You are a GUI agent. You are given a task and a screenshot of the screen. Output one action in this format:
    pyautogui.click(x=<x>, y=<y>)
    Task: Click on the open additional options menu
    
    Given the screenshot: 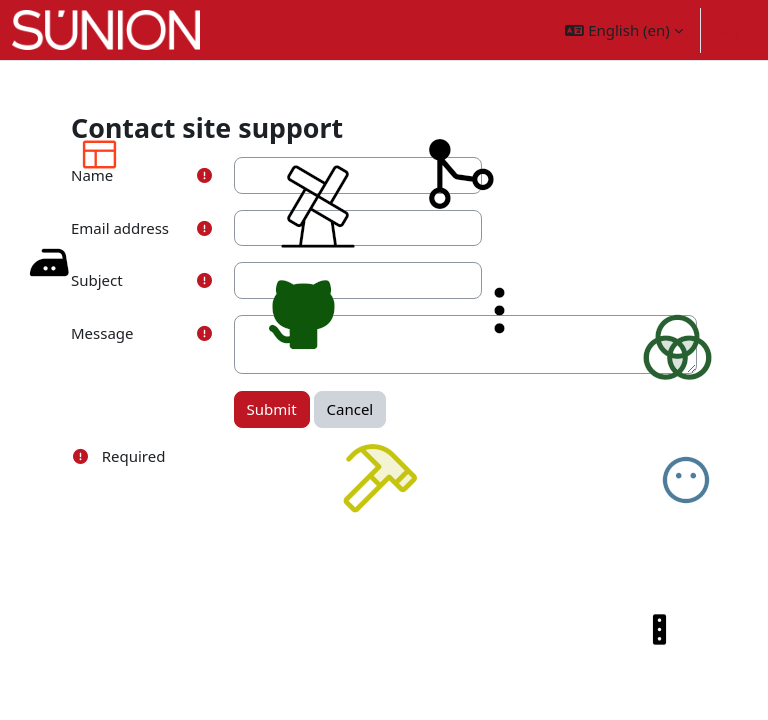 What is the action you would take?
    pyautogui.click(x=499, y=310)
    